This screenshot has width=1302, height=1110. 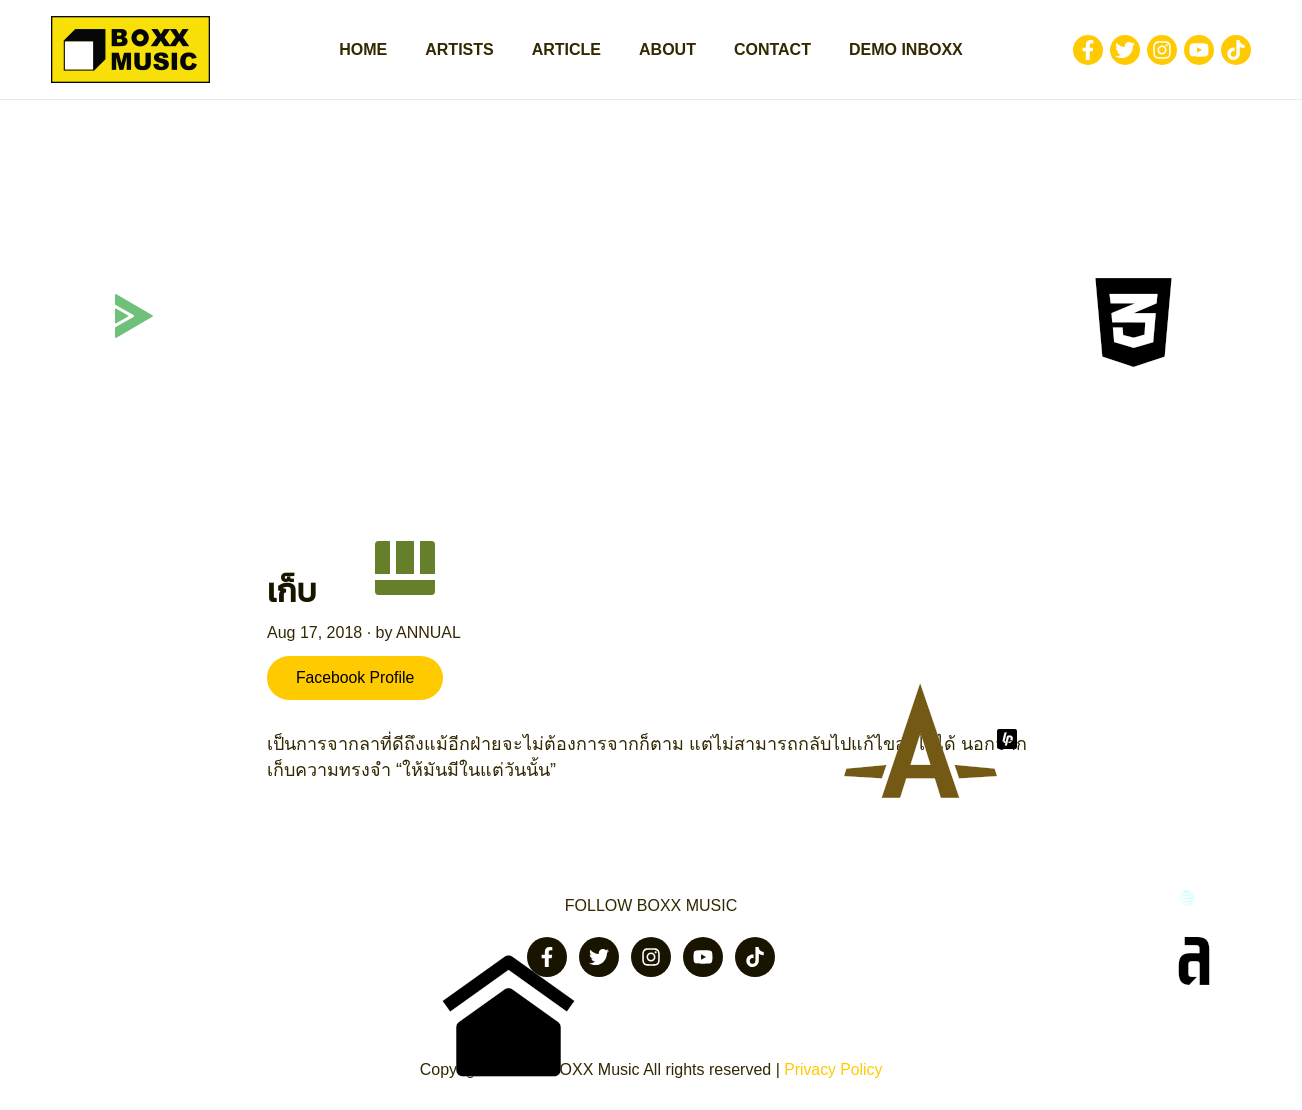 I want to click on switch to table or grid view, so click(x=405, y=568).